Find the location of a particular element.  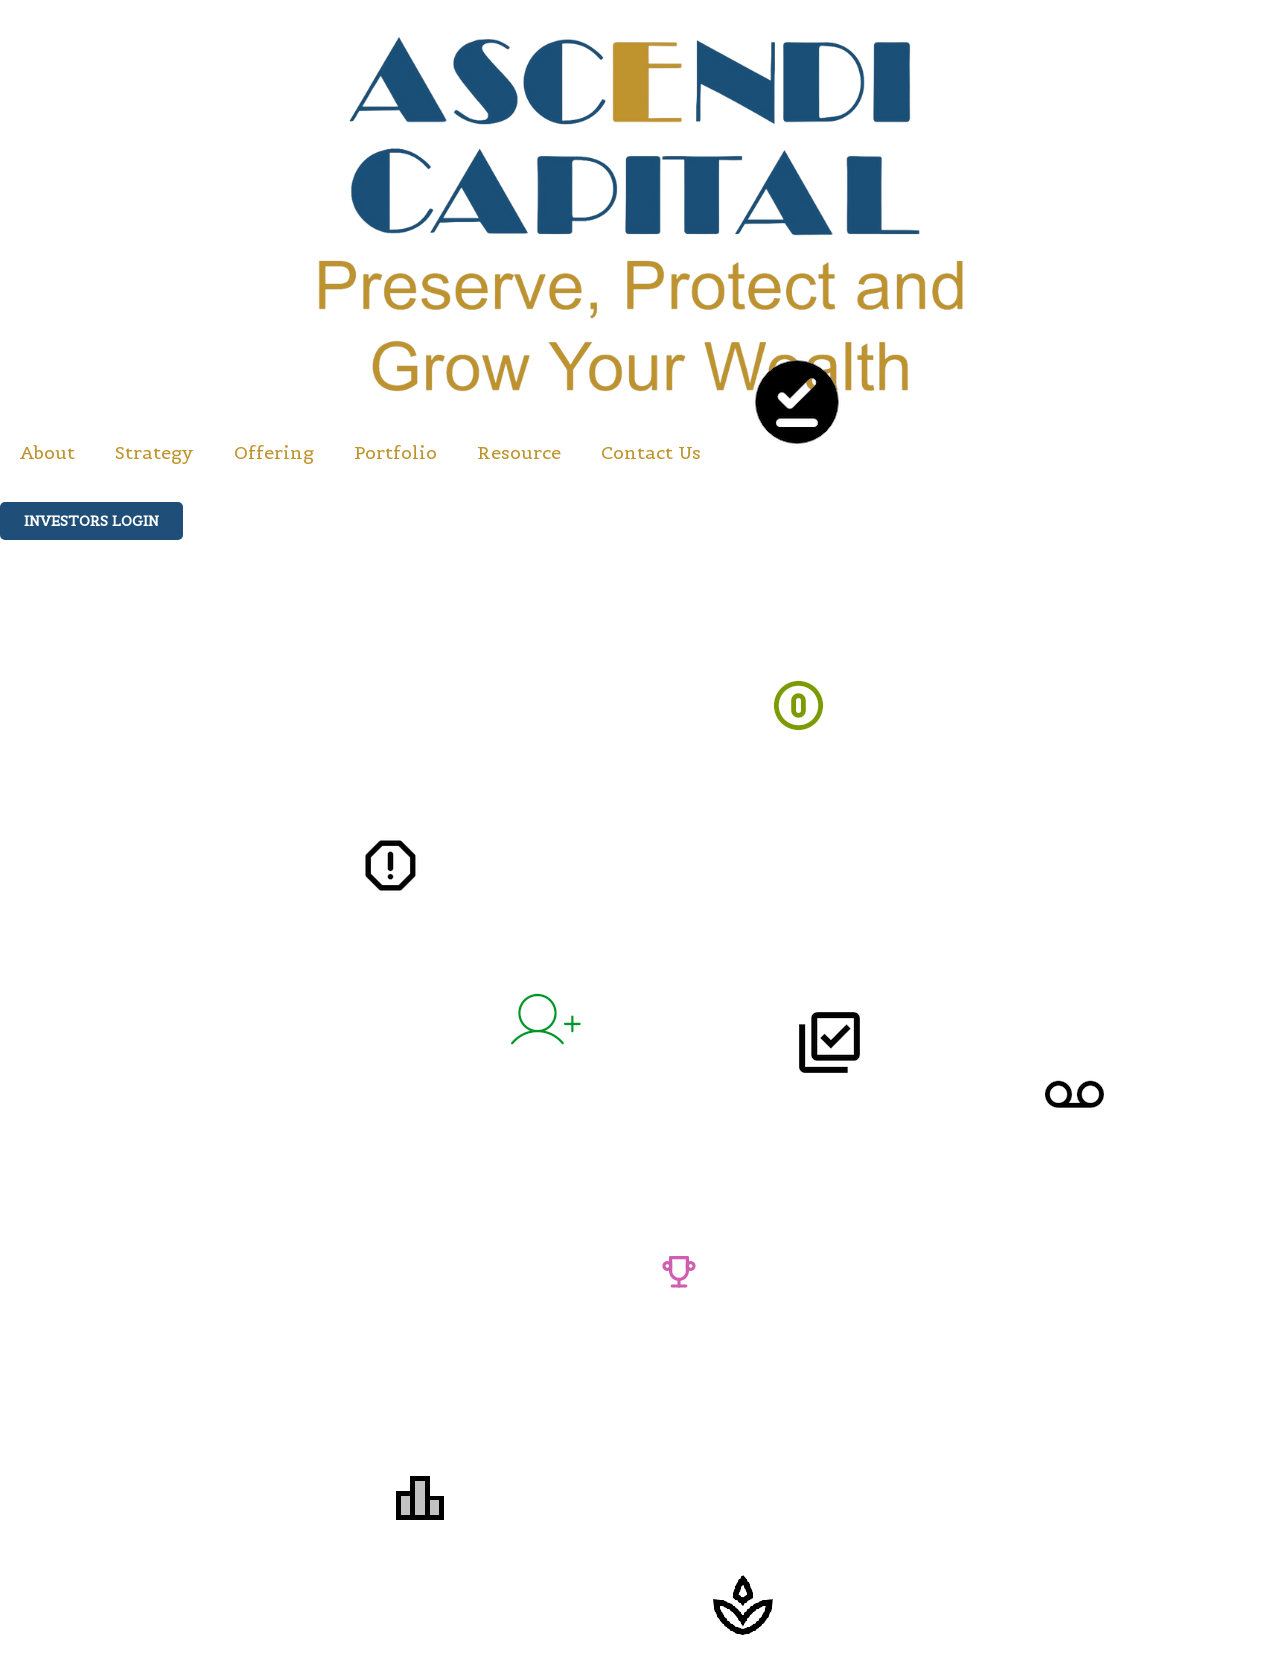

item successfully added to library is located at coordinates (829, 1042).